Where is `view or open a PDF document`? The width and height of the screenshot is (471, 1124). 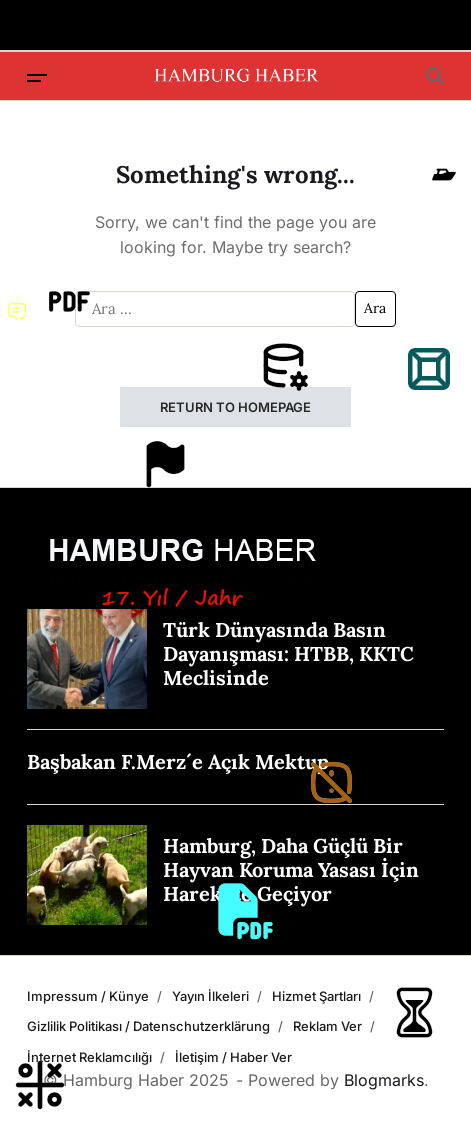
view or open a PDF document is located at coordinates (244, 909).